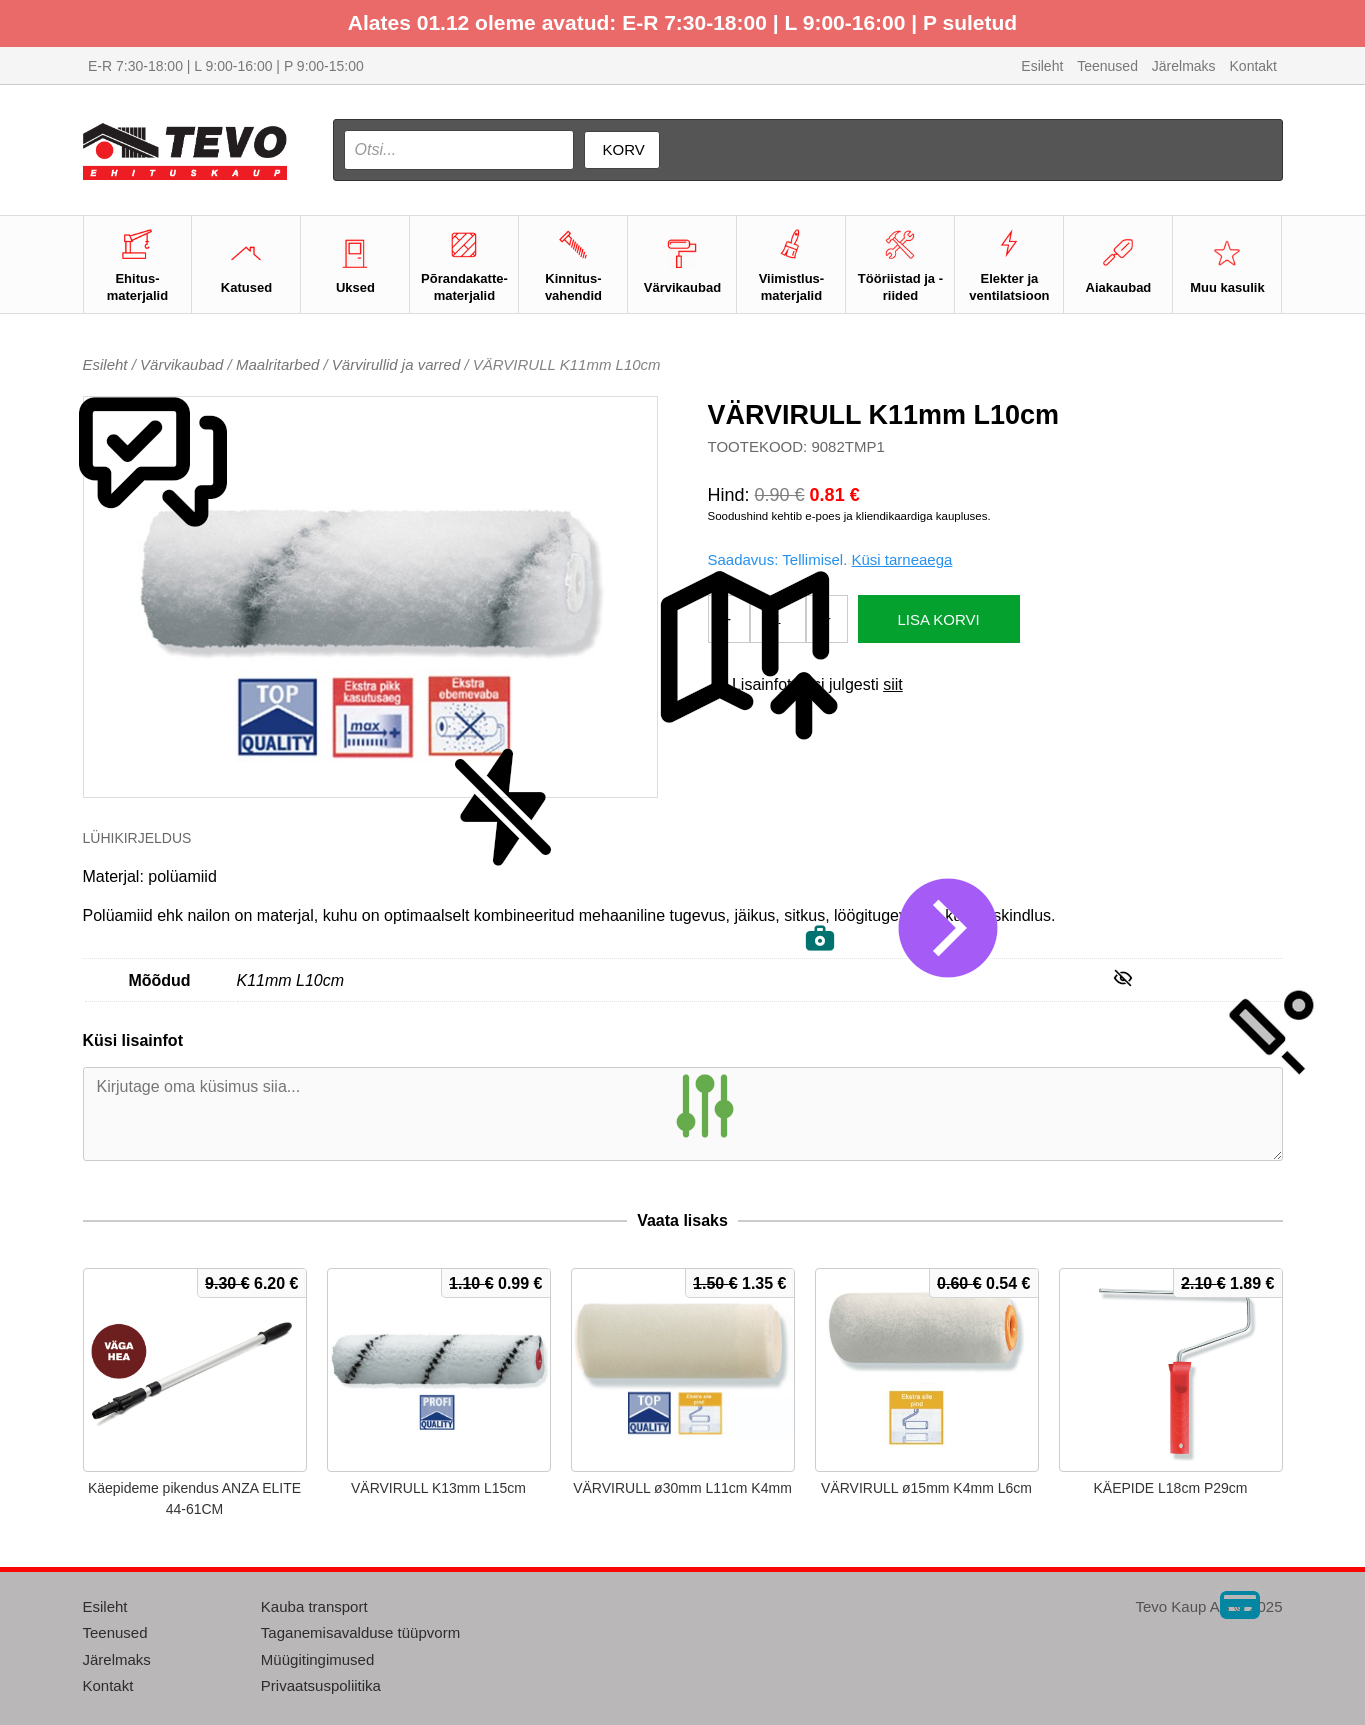  Describe the element at coordinates (1240, 1605) in the screenshot. I see `manage payment methods` at that location.